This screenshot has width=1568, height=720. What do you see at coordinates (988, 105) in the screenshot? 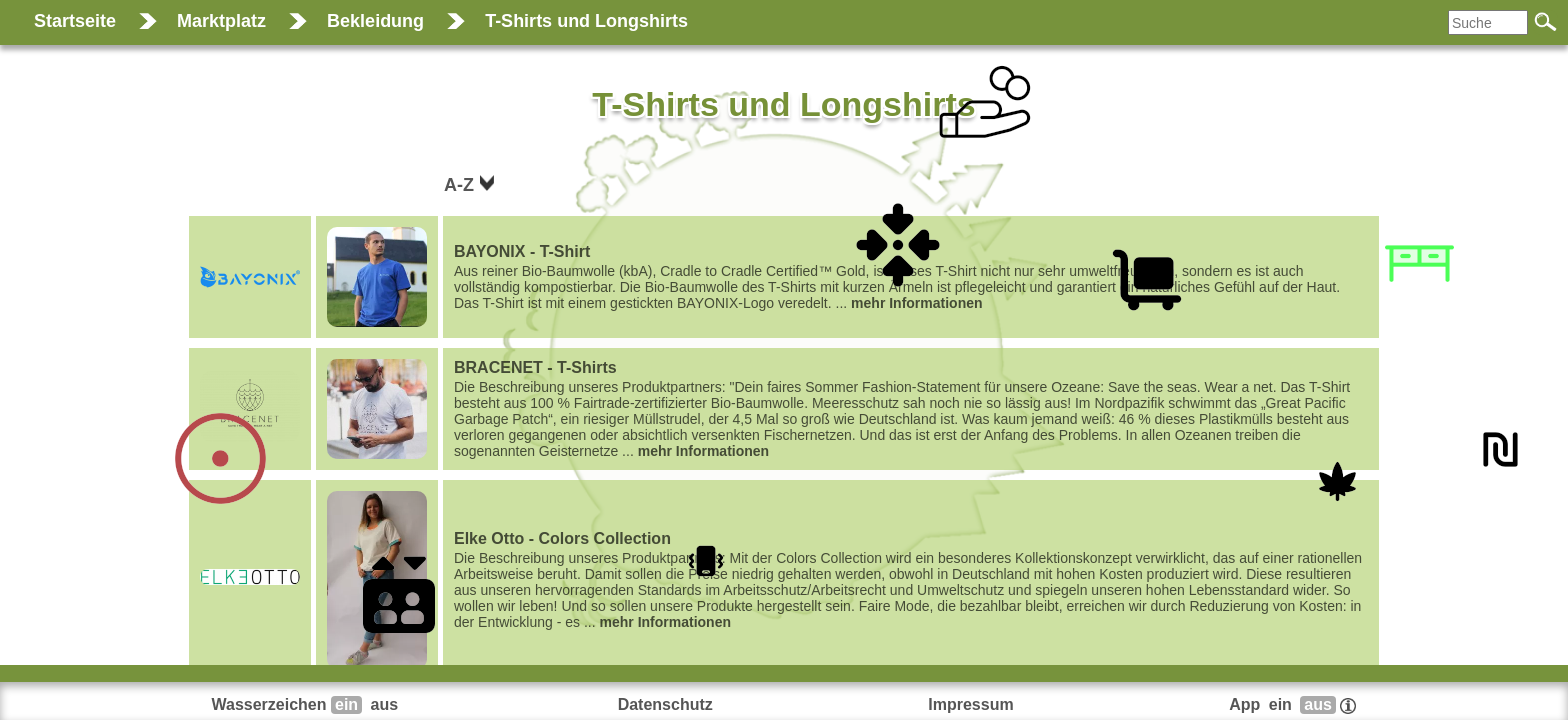
I see `make a payment or donation` at bounding box center [988, 105].